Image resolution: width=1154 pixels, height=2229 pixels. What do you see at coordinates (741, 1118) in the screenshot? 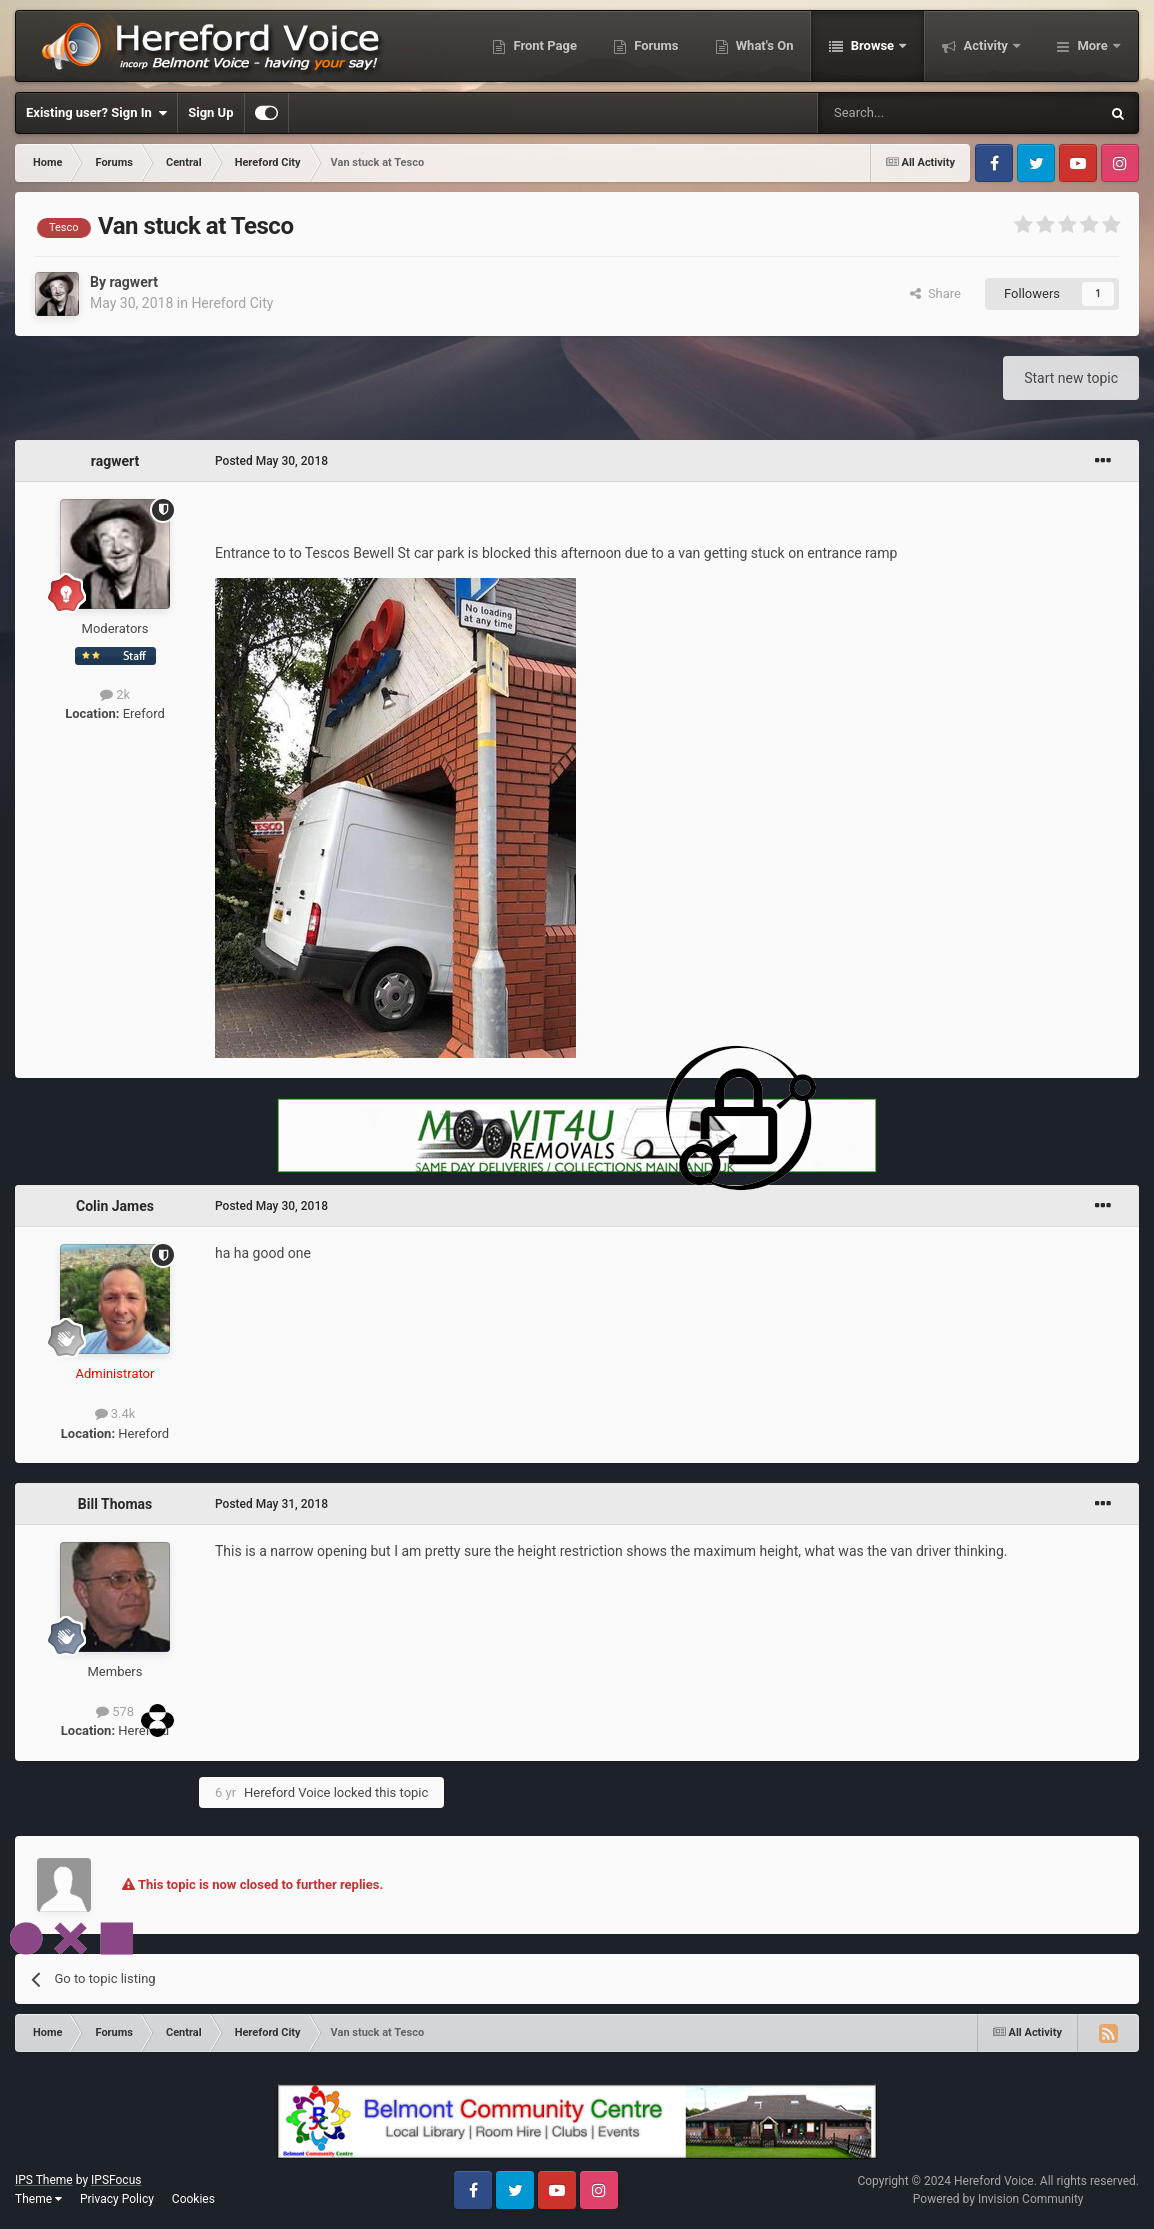
I see `caddy web server logo` at bounding box center [741, 1118].